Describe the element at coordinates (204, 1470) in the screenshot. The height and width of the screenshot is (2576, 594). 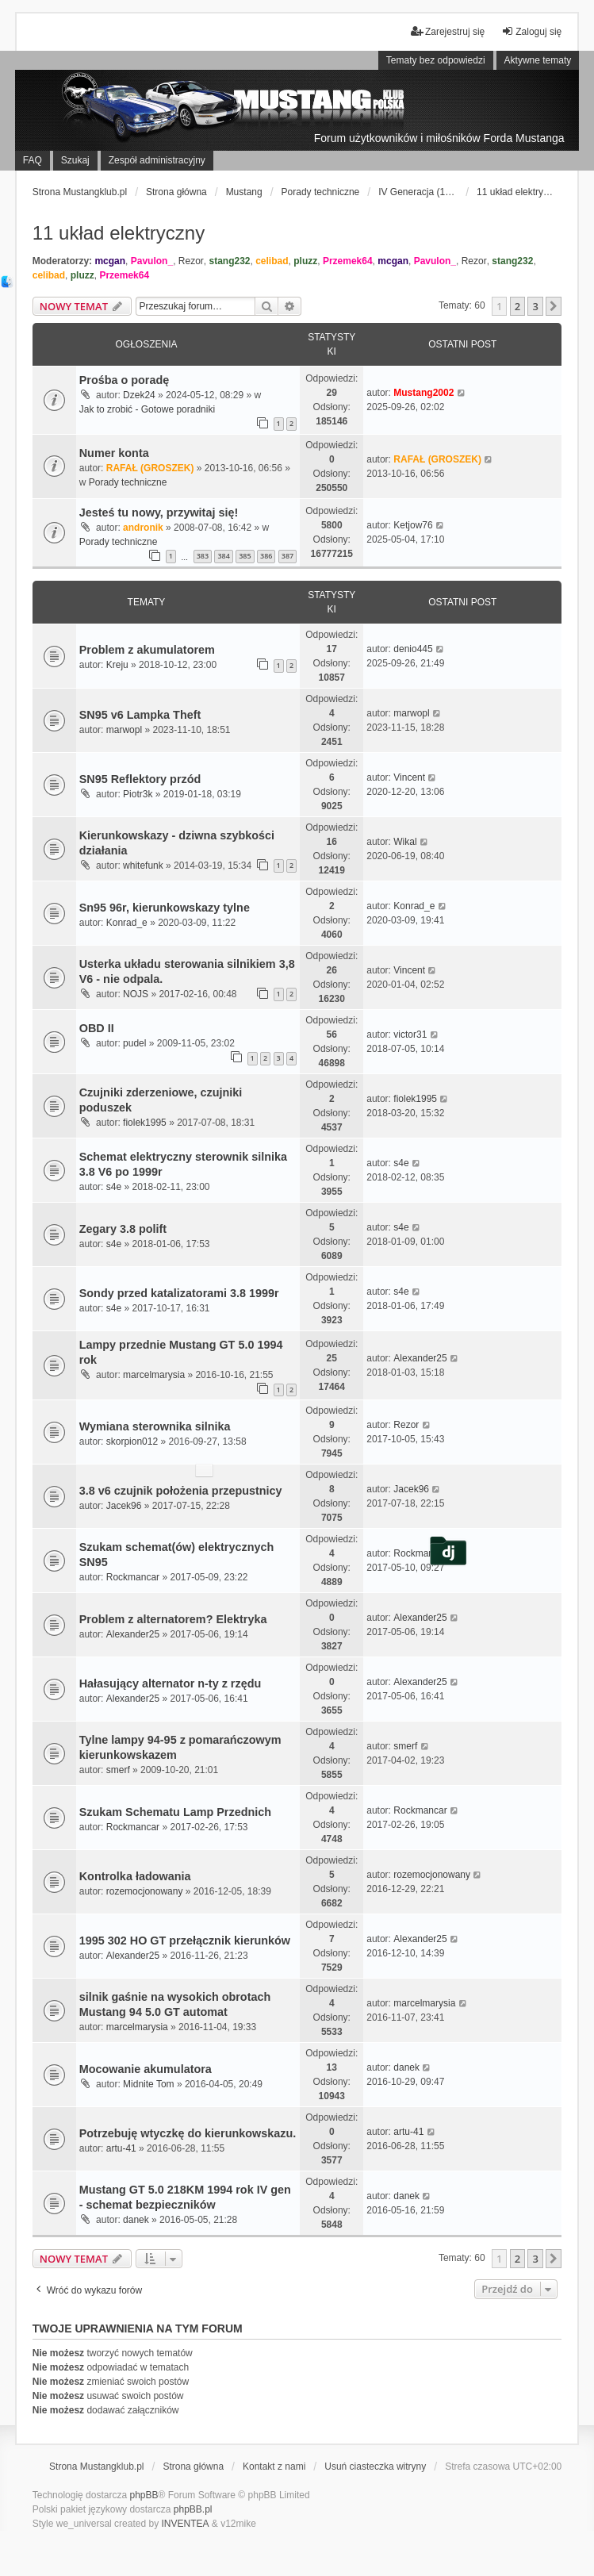
I see `magic trackpad connected via bluetooth` at that location.